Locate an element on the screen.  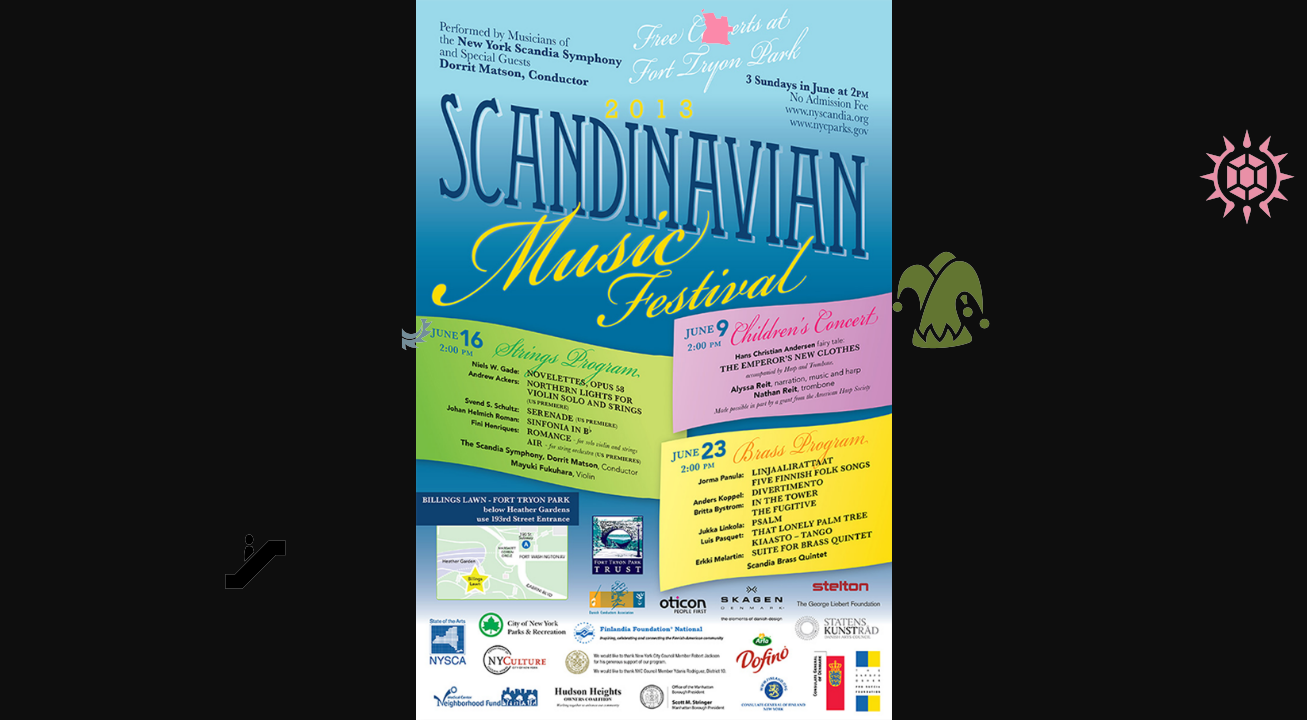
select Angola as your country or region is located at coordinates (717, 27).